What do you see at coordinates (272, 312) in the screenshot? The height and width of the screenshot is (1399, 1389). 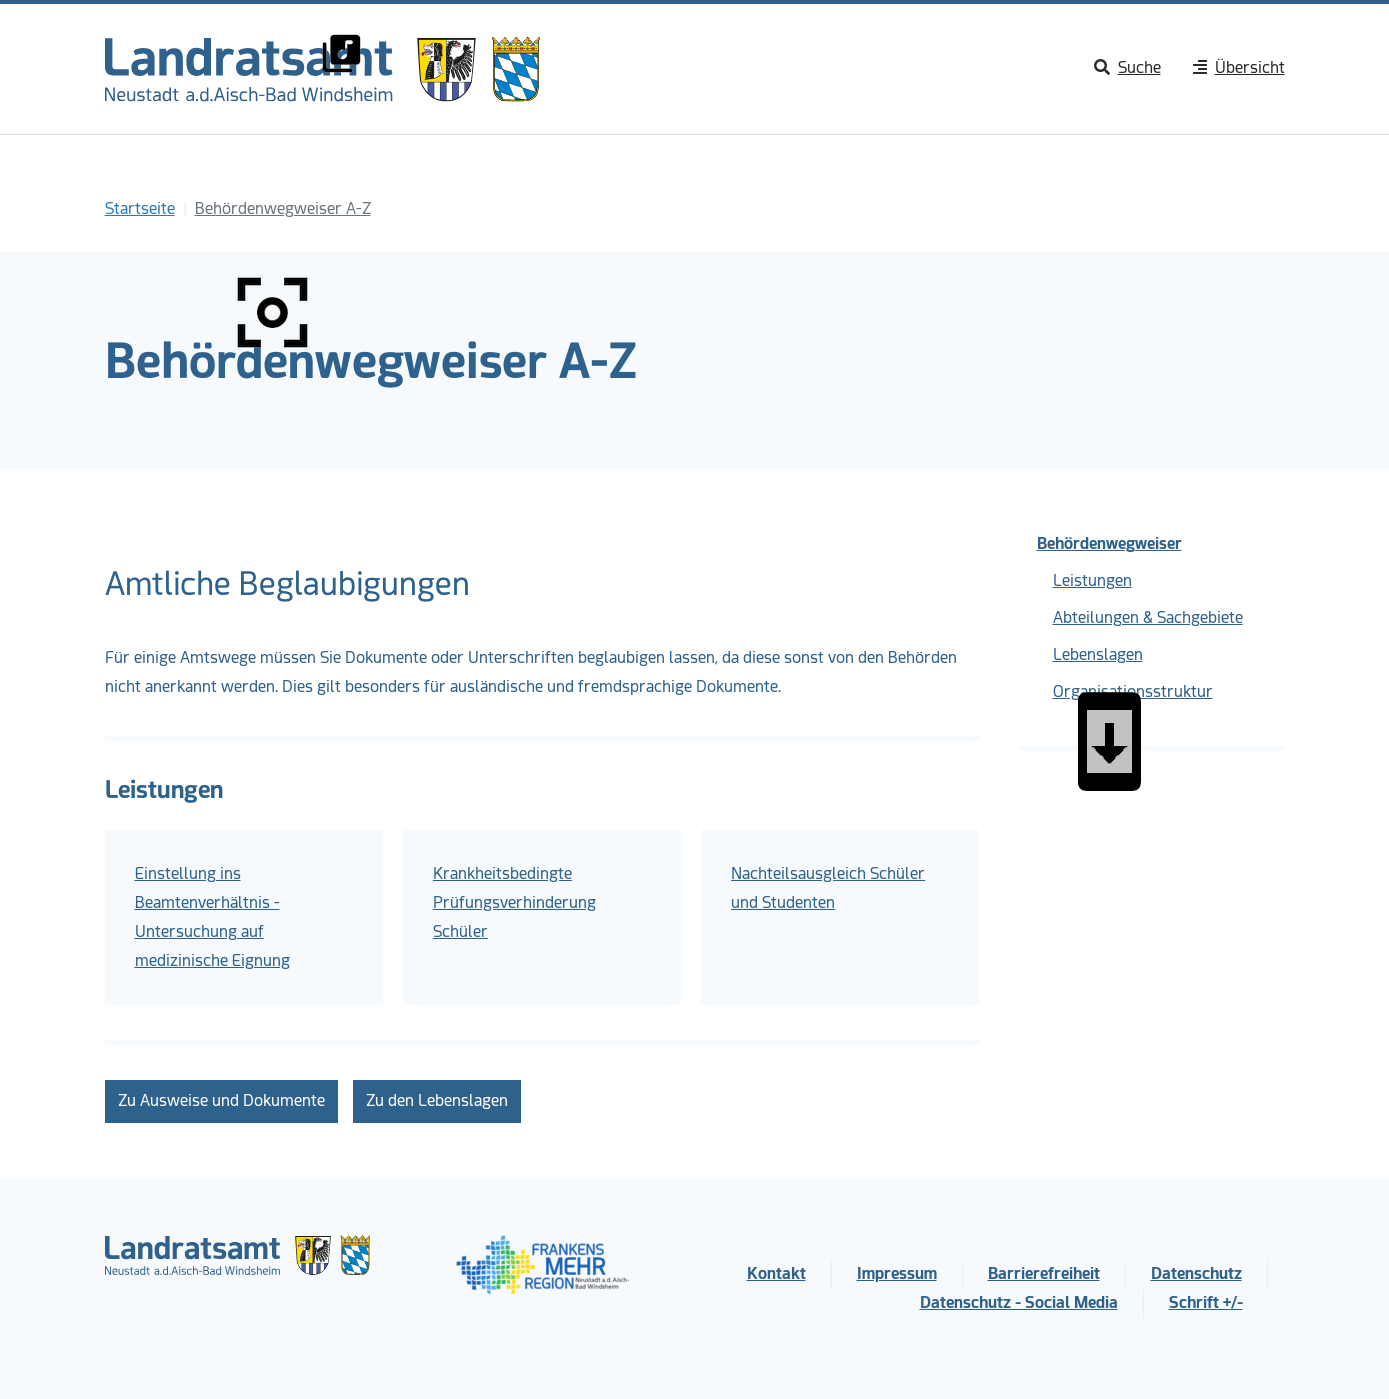 I see `focus camera on a subject` at bounding box center [272, 312].